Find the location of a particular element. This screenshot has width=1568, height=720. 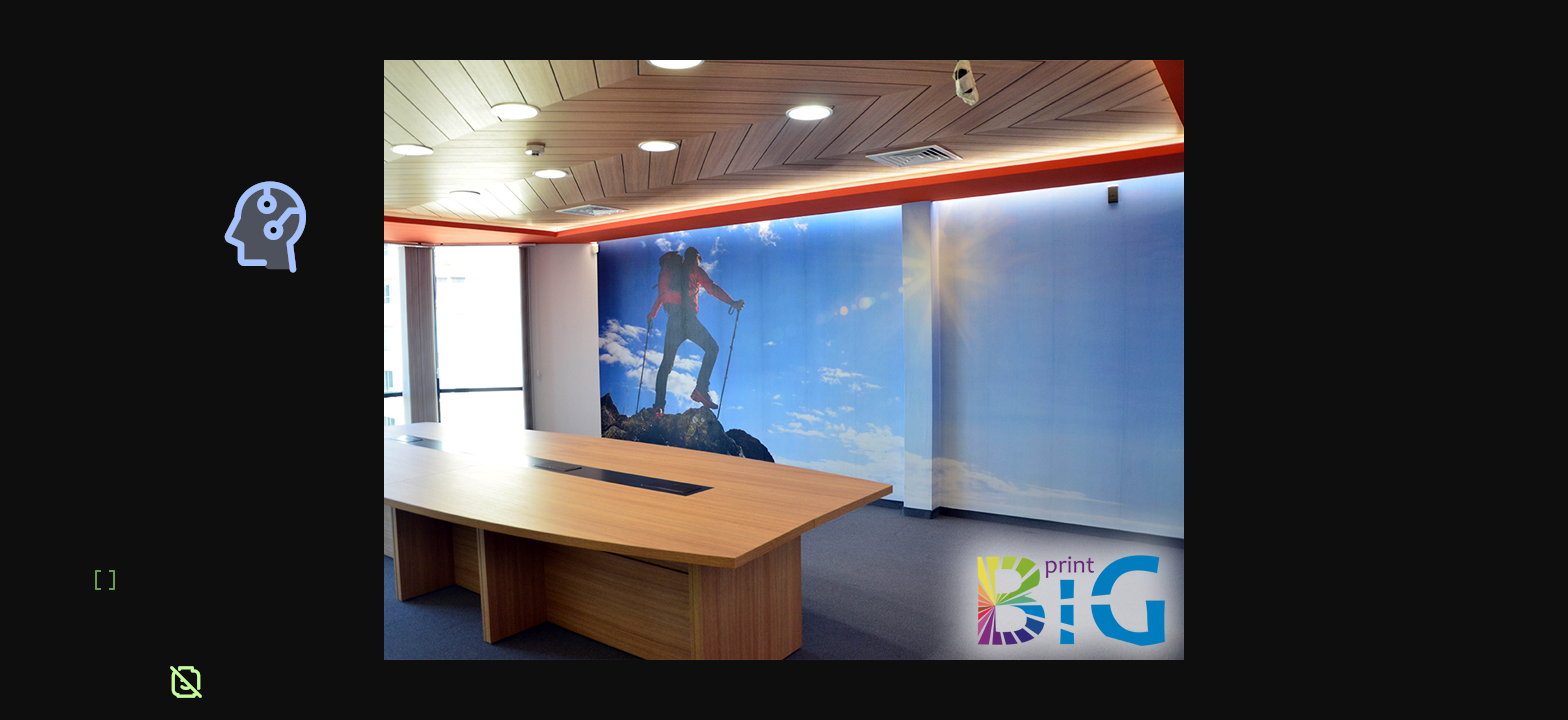

access AI or machine learning features is located at coordinates (267, 227).